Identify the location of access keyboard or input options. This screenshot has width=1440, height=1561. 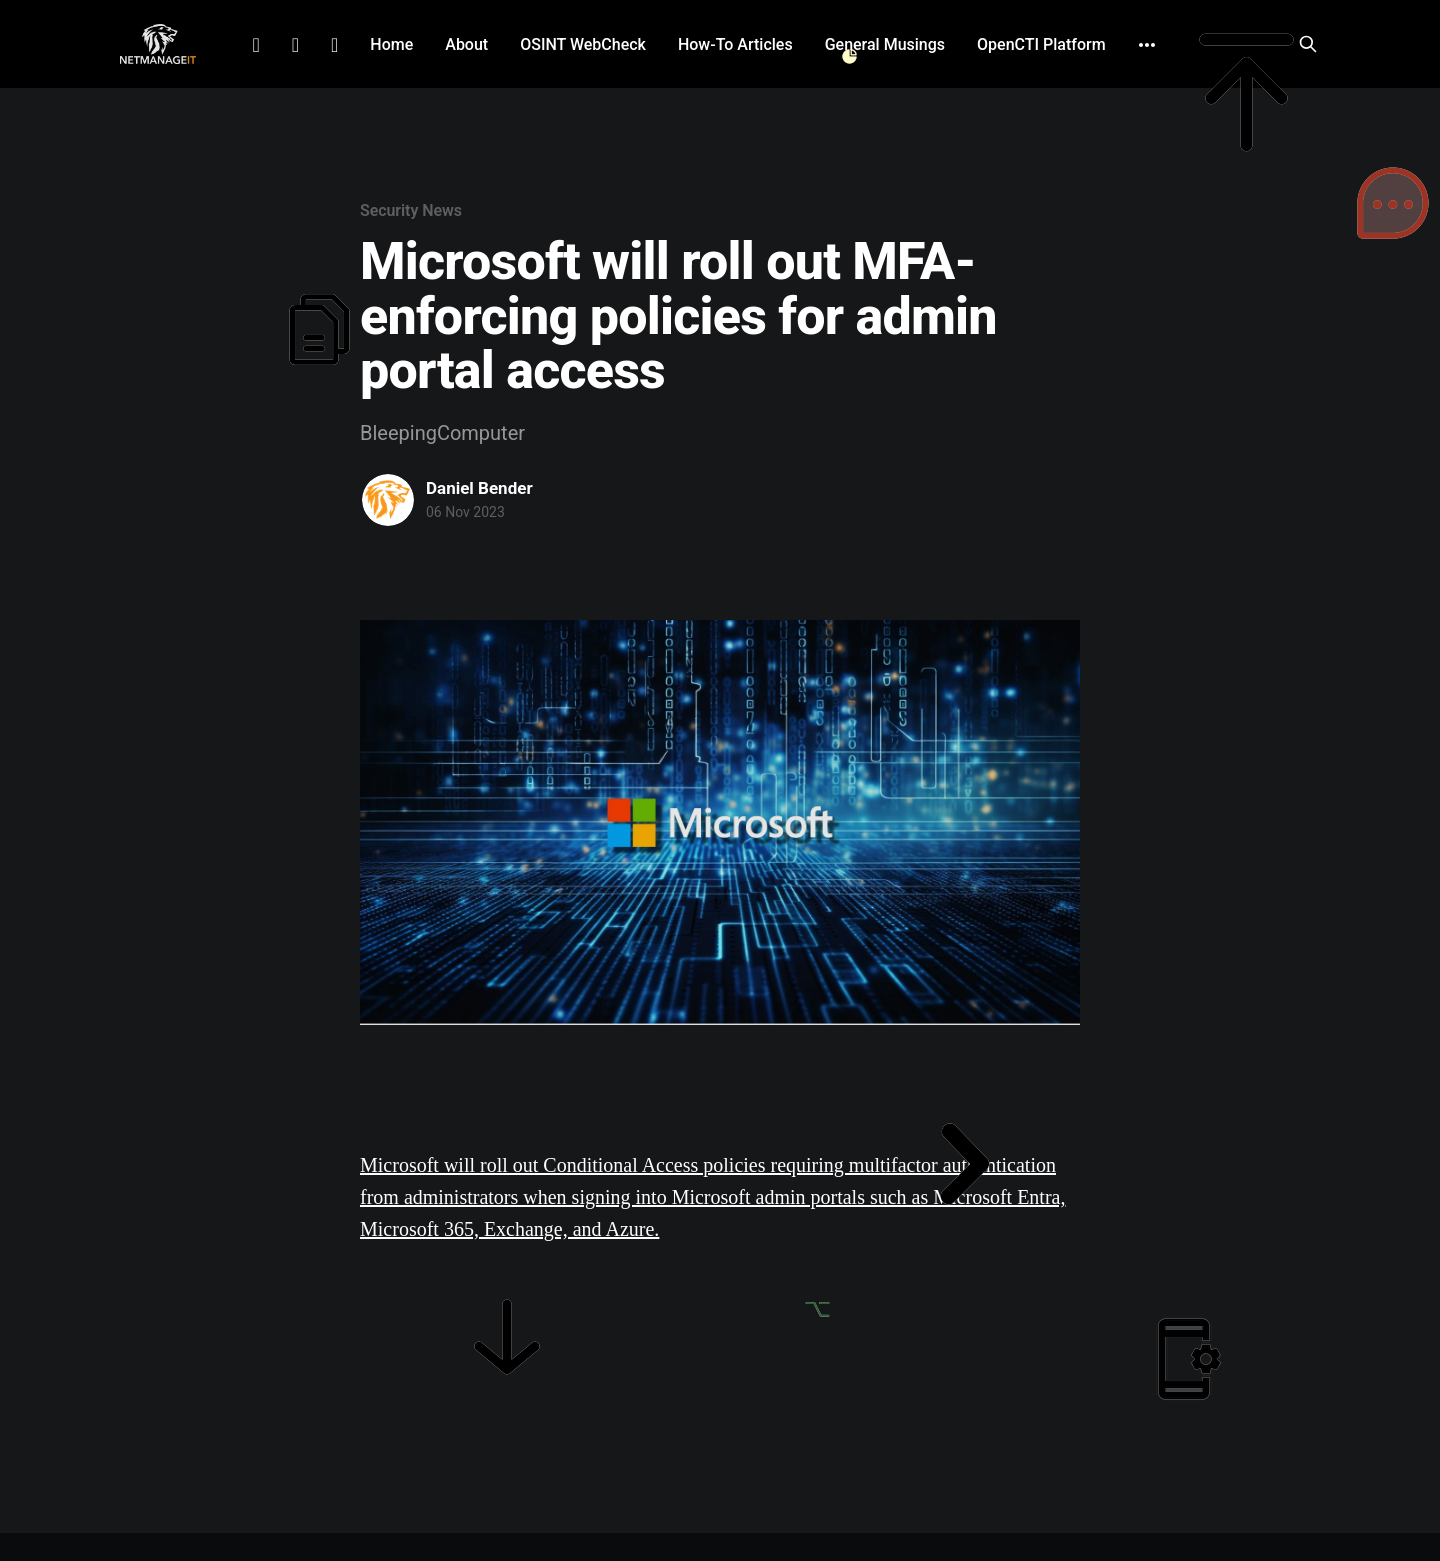
(817, 1308).